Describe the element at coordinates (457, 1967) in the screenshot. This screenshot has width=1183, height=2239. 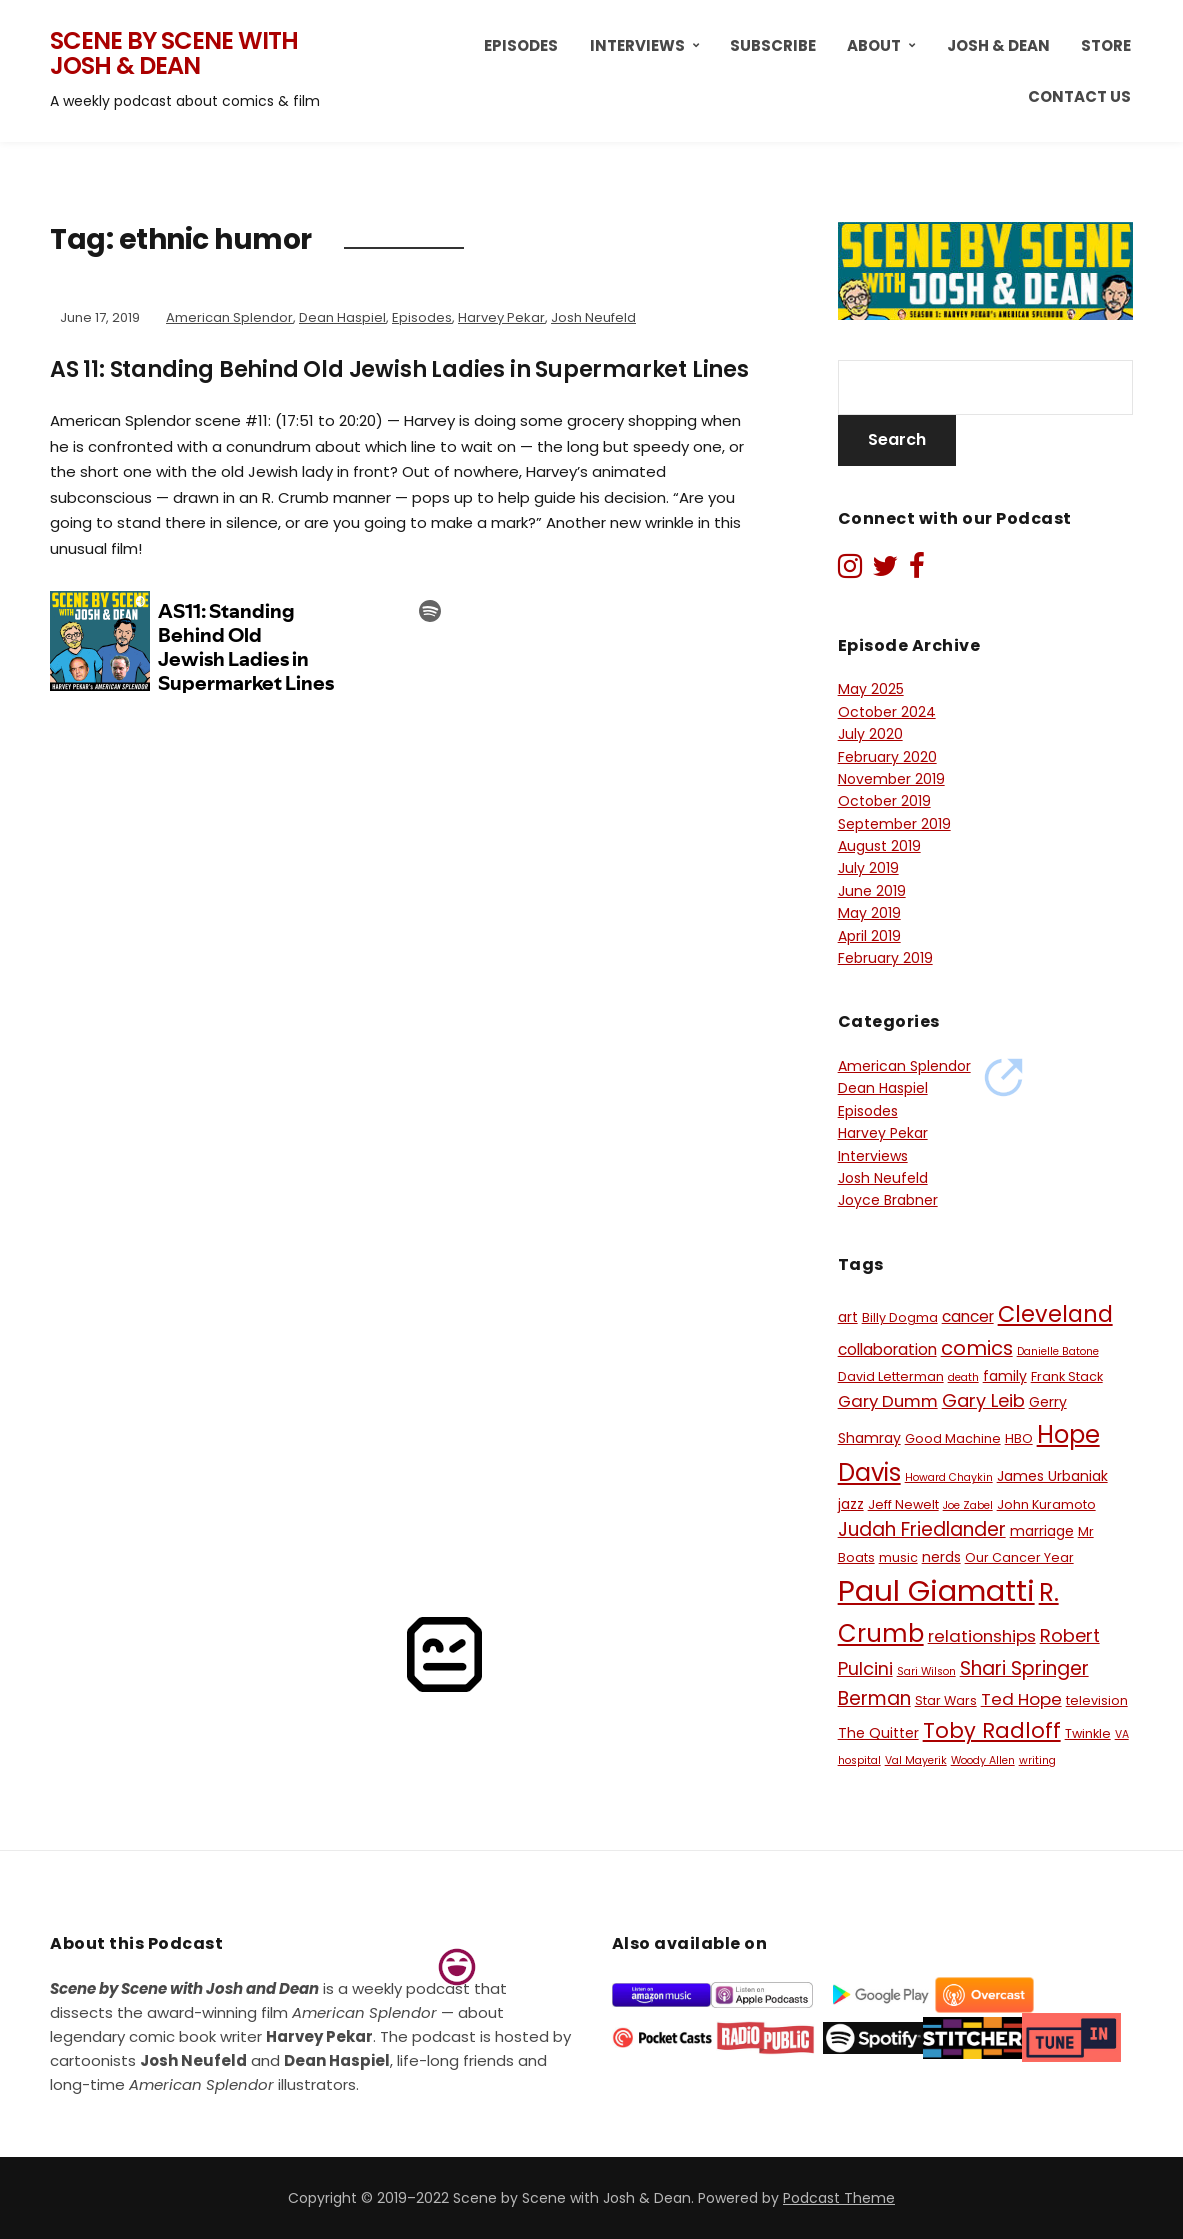
I see `add a laughing reaction to a message` at that location.